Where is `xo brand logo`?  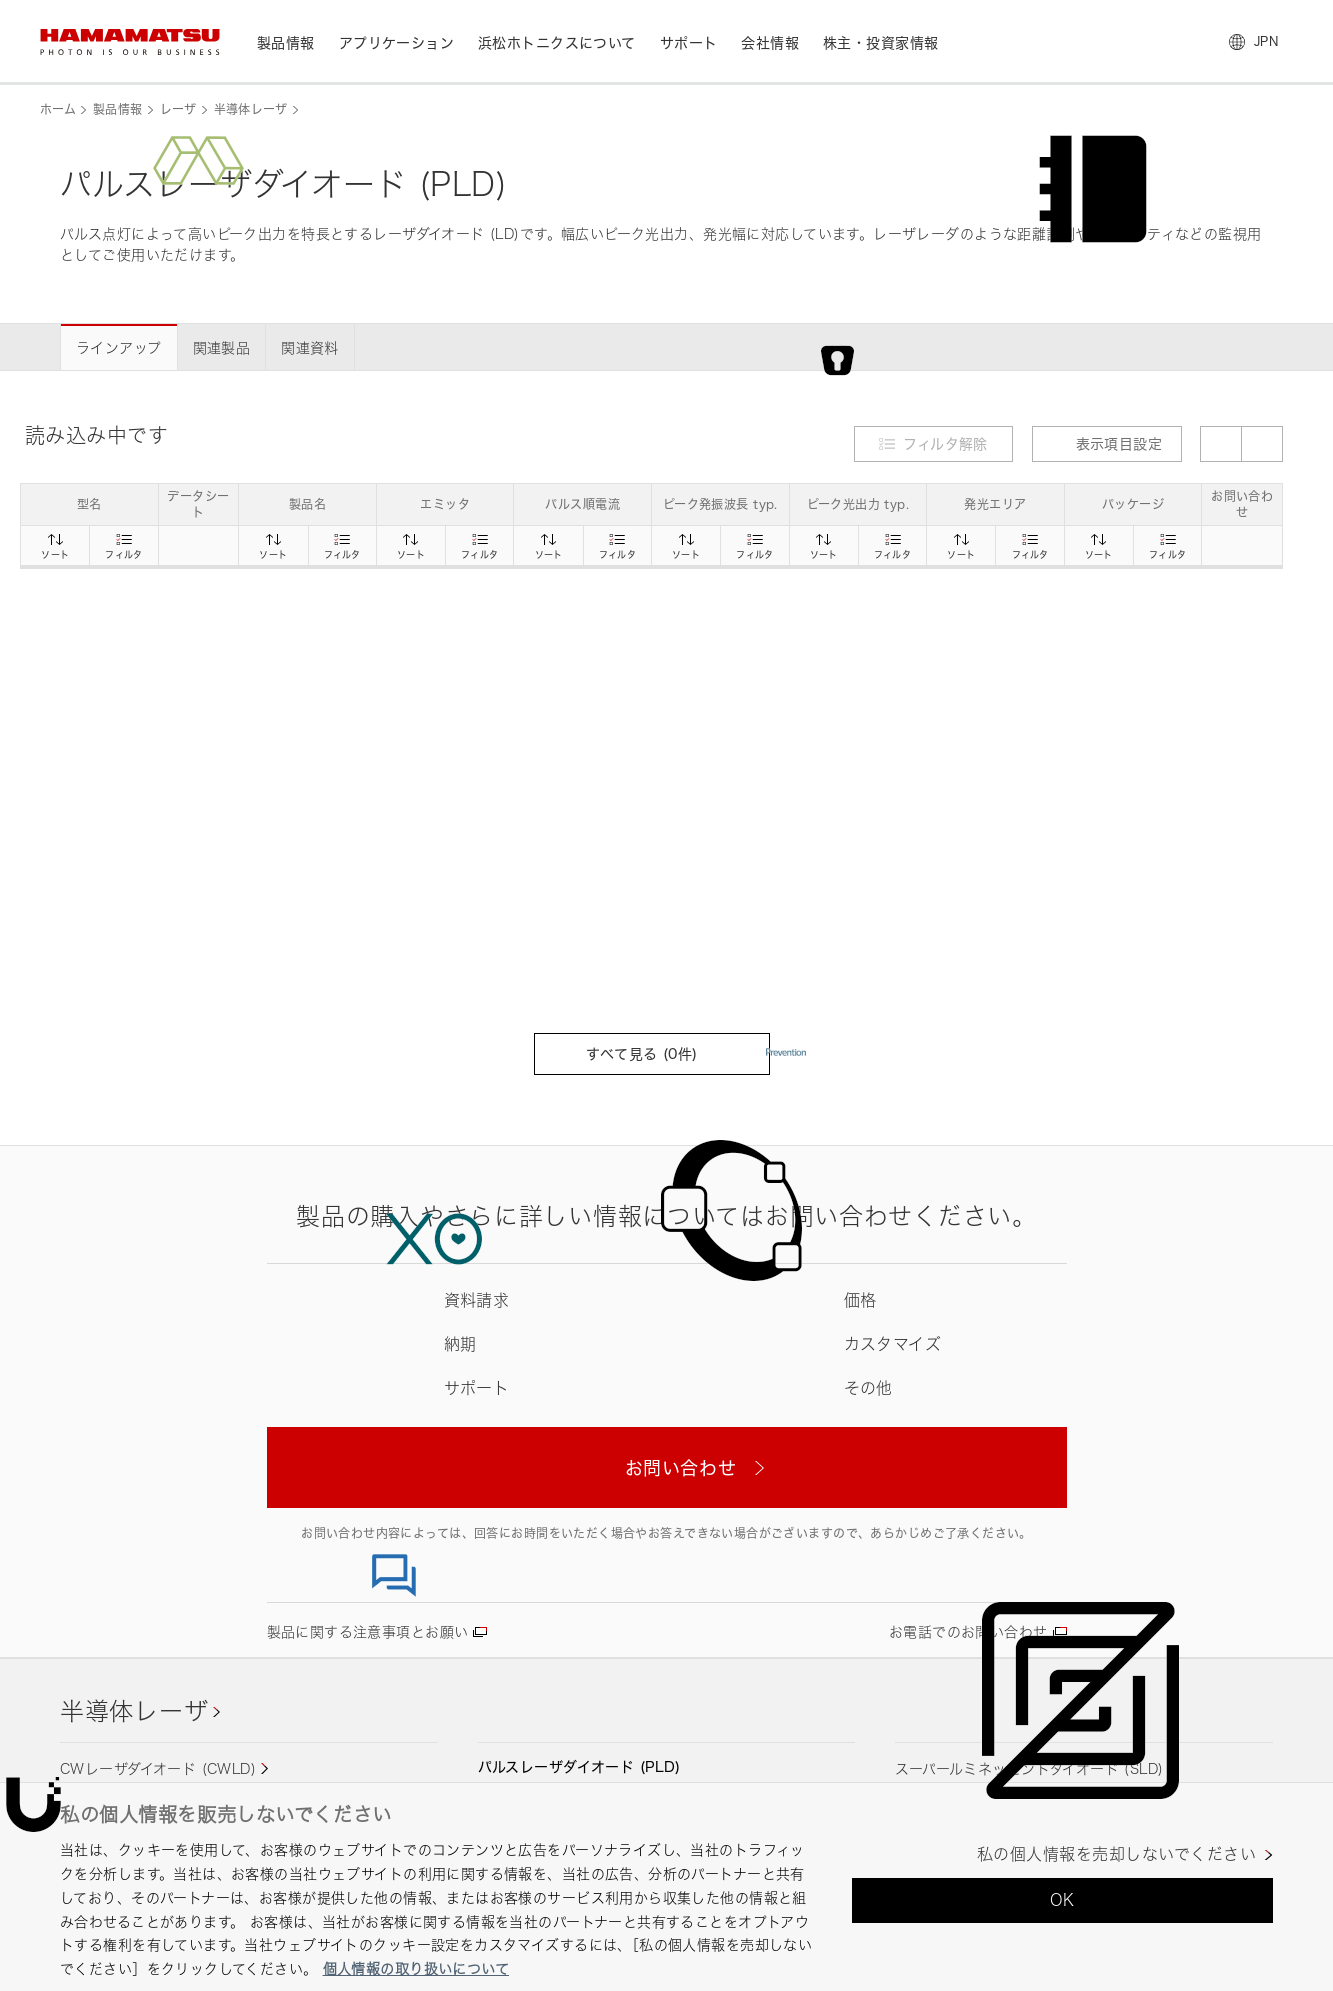 xo brand logo is located at coordinates (434, 1239).